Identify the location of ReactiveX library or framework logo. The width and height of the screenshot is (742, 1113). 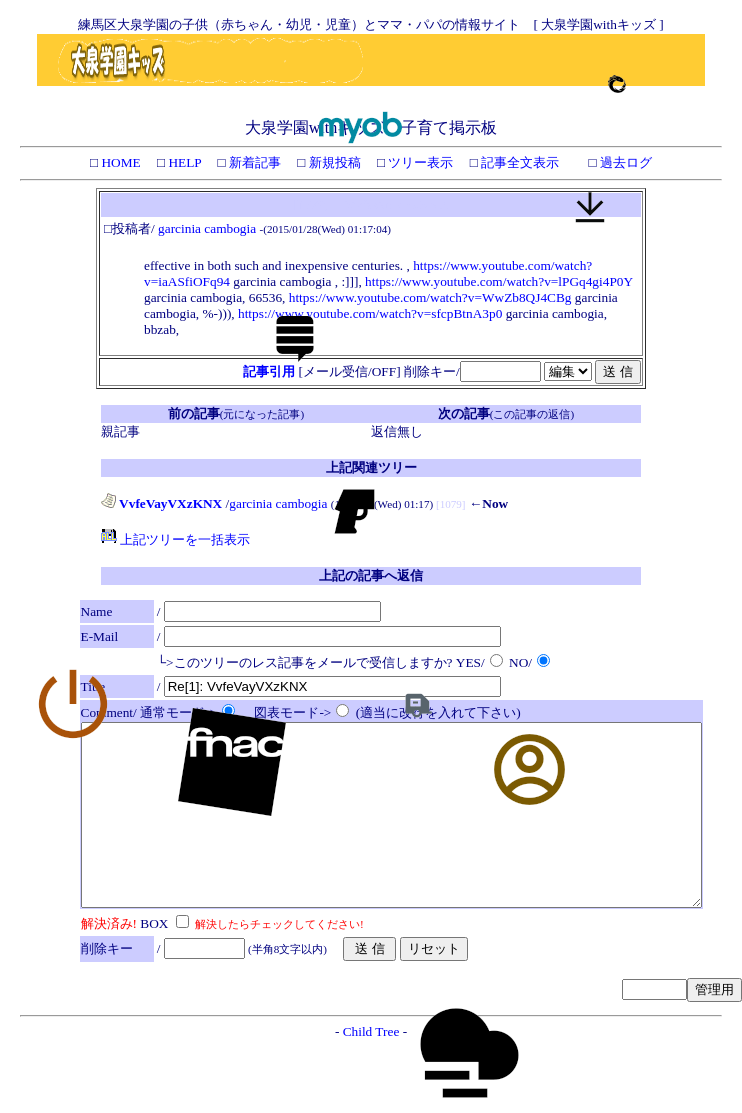
(617, 84).